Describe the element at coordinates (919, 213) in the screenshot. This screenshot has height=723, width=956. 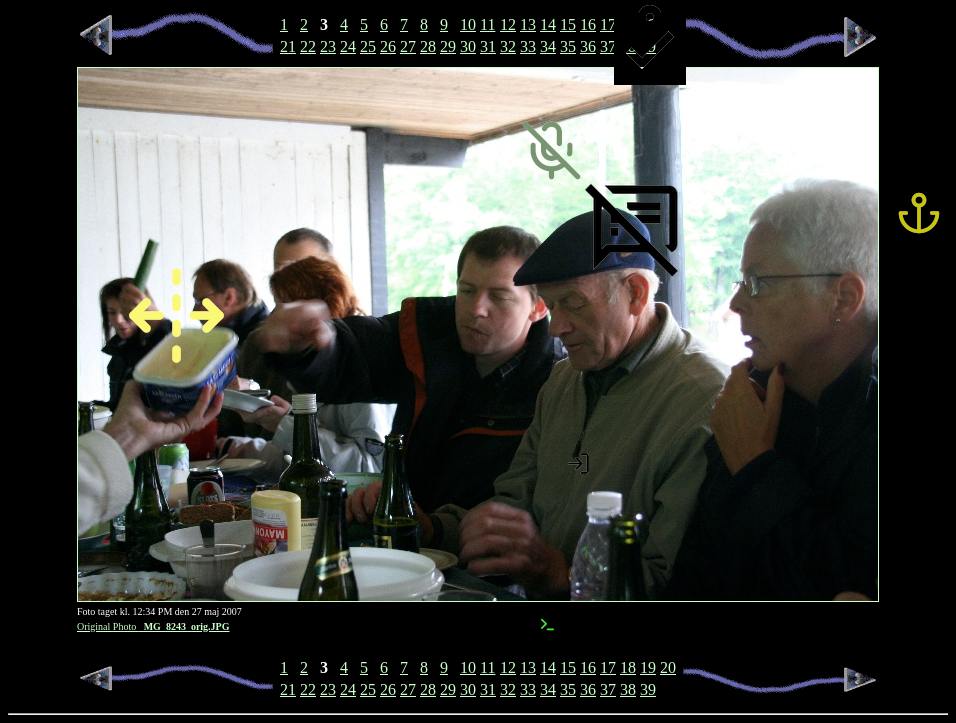
I see `anchor content to a fixed position` at that location.